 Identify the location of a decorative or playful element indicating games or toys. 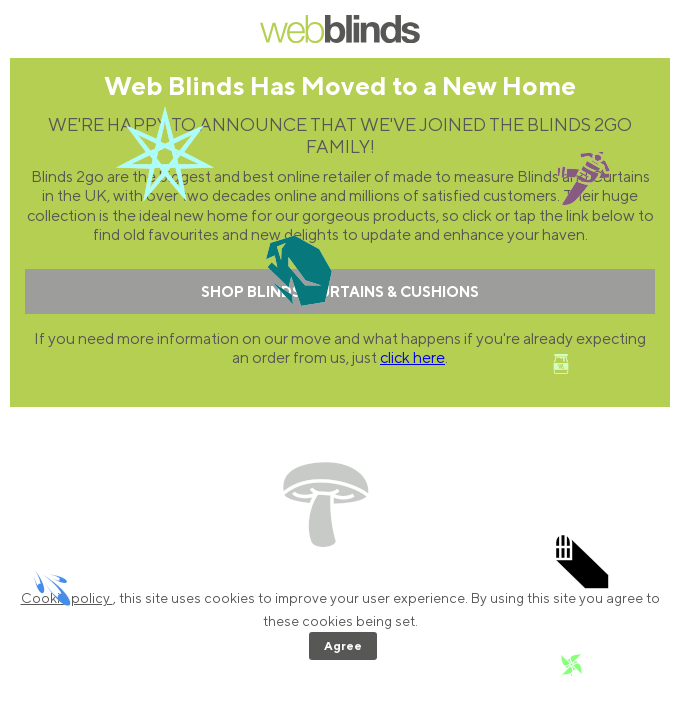
(571, 664).